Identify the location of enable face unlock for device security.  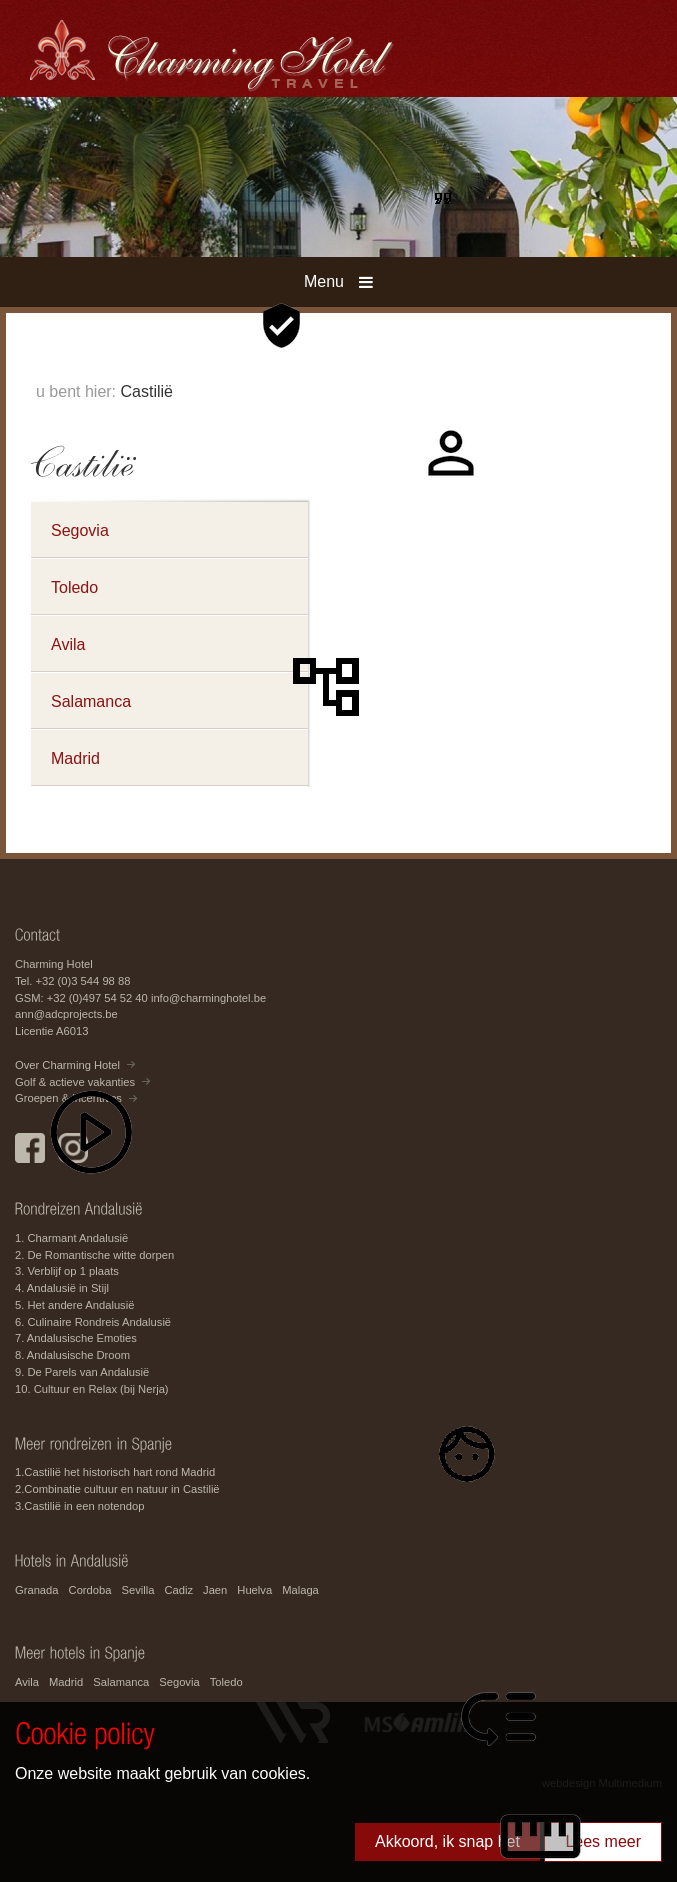
(467, 1454).